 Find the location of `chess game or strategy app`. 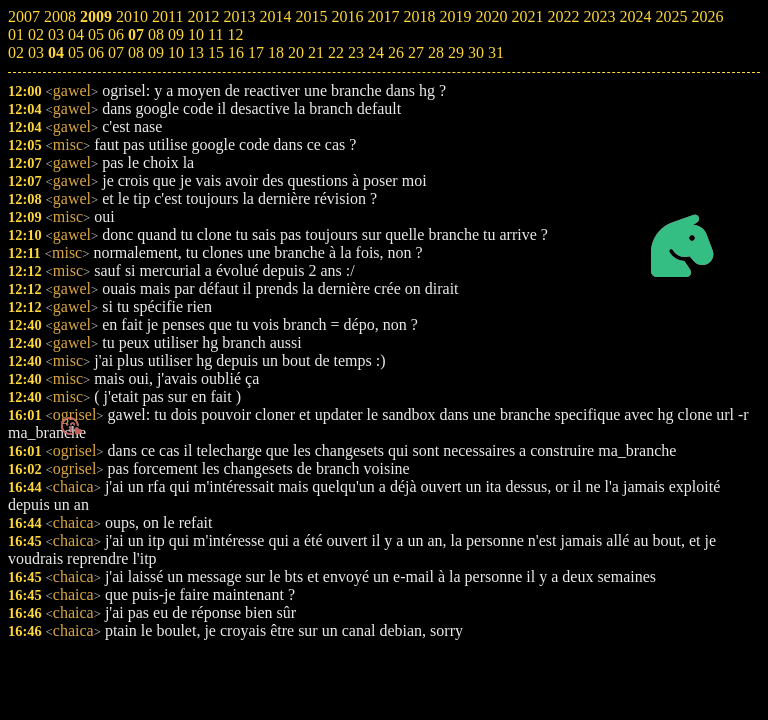

chess game or strategy app is located at coordinates (683, 245).